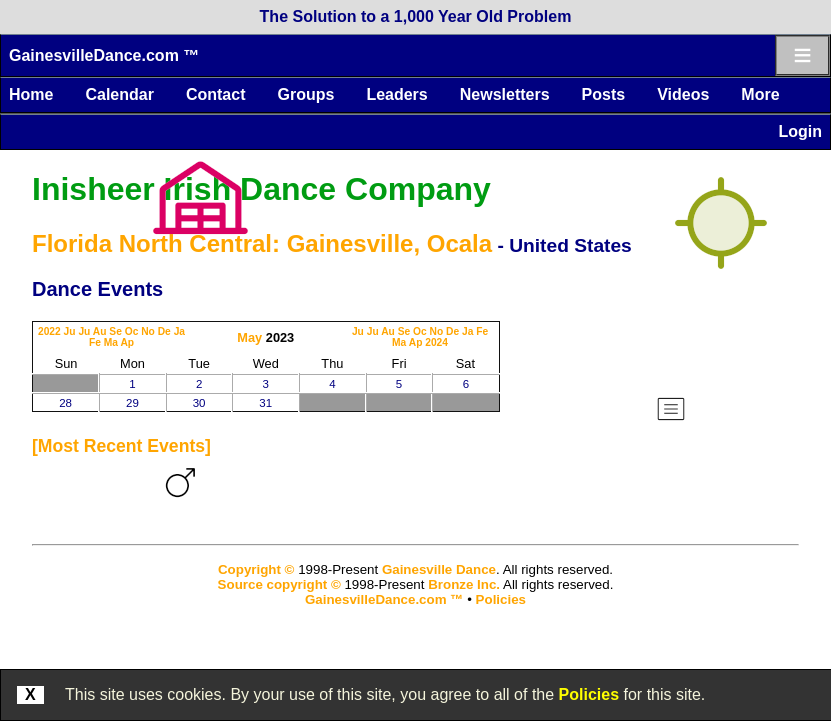  What do you see at coordinates (200, 202) in the screenshot?
I see `access garage or parking controls` at bounding box center [200, 202].